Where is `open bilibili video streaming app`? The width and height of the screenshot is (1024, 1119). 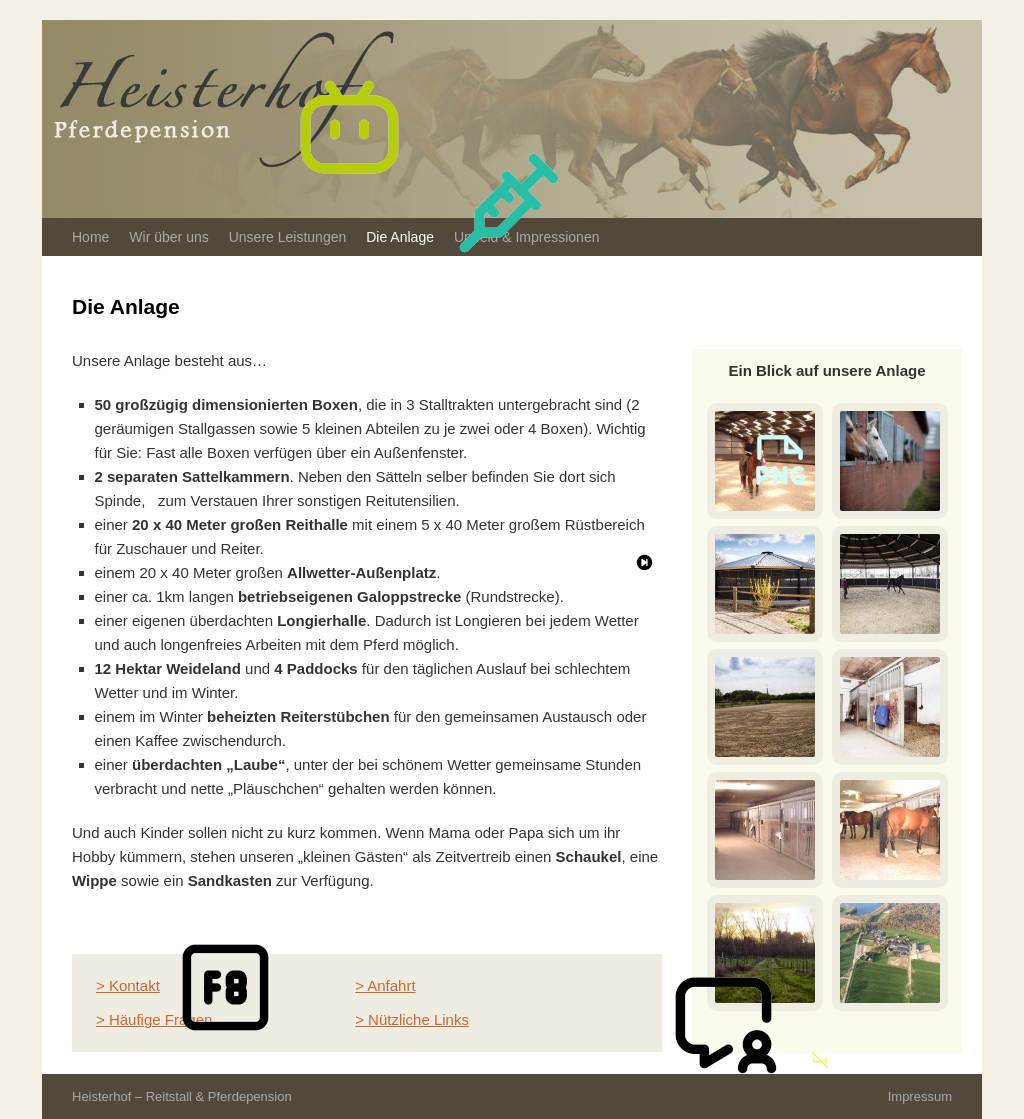 open bilibili video streaming app is located at coordinates (349, 129).